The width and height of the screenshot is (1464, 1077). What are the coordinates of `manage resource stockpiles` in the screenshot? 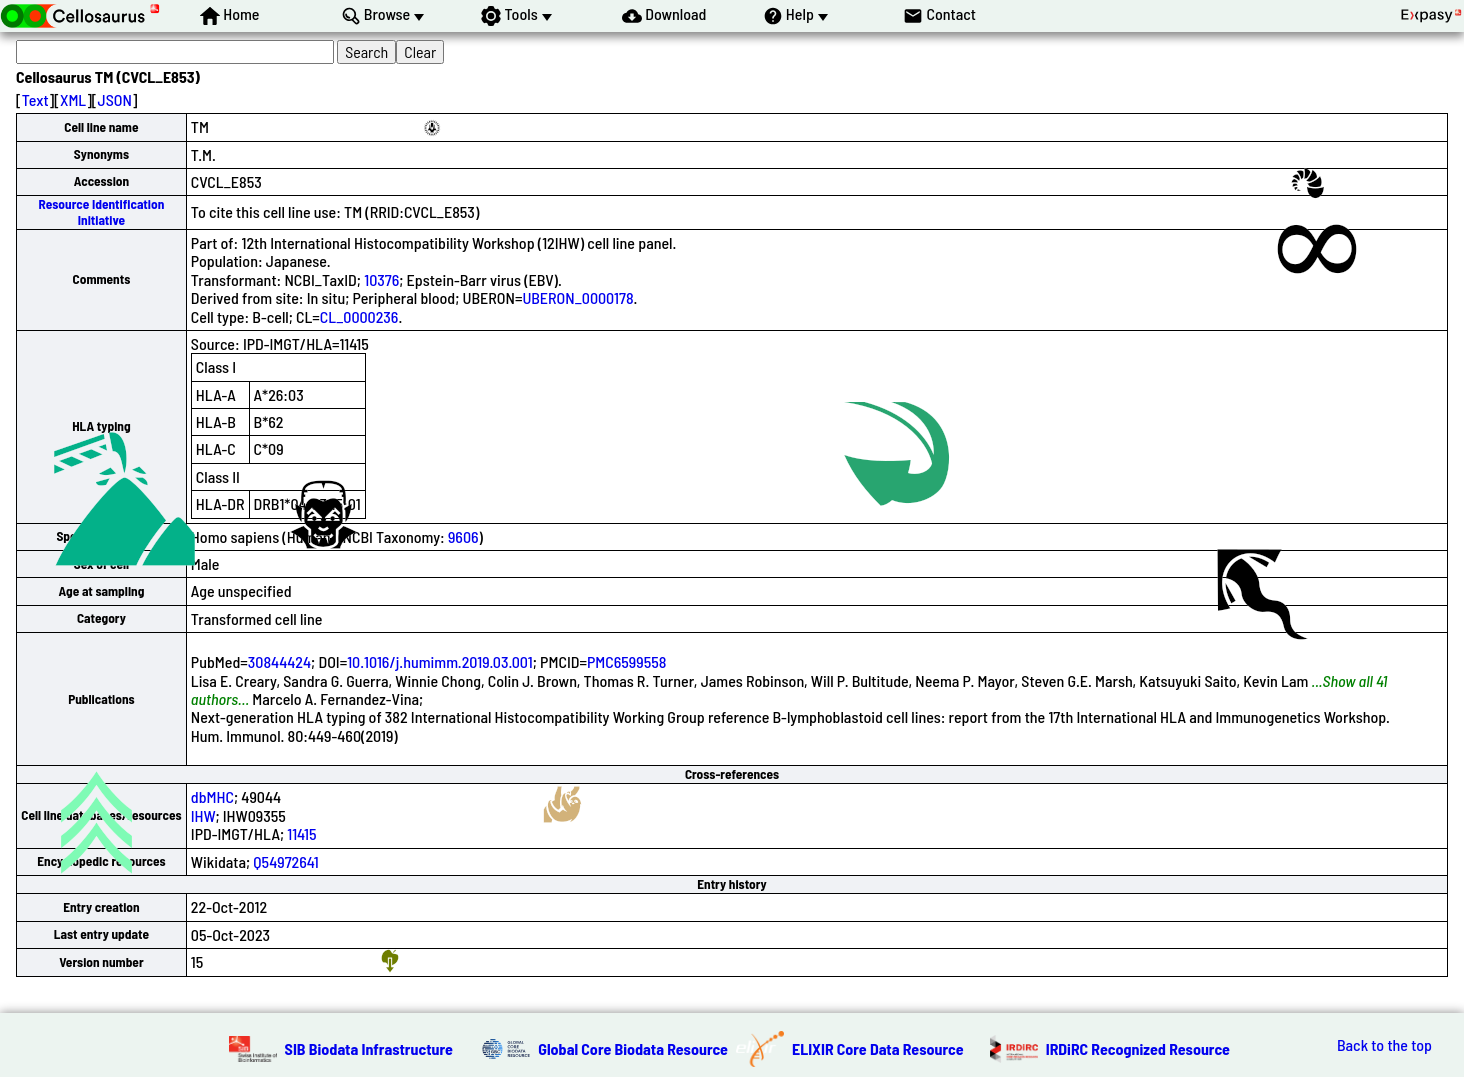 It's located at (124, 496).